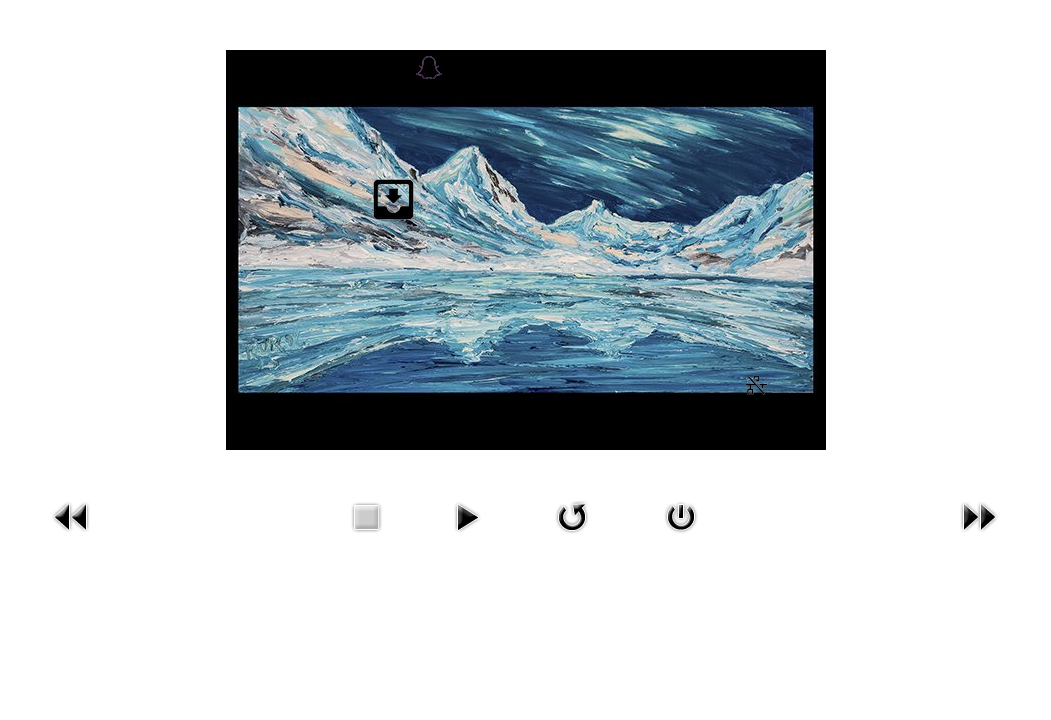 This screenshot has height=720, width=1051. I want to click on move email or message to inbox, so click(393, 199).